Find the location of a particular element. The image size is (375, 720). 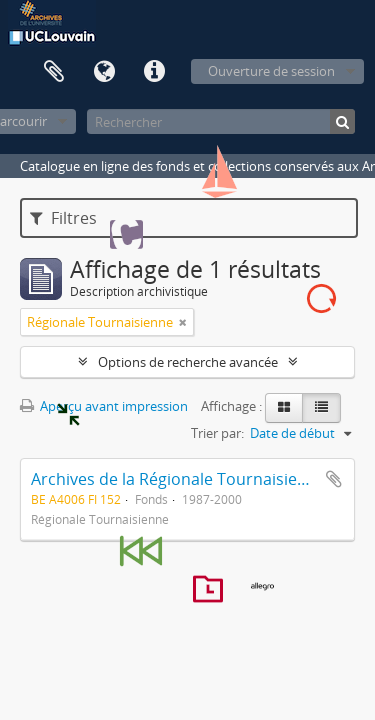

skip to the beginning of the track is located at coordinates (141, 551).